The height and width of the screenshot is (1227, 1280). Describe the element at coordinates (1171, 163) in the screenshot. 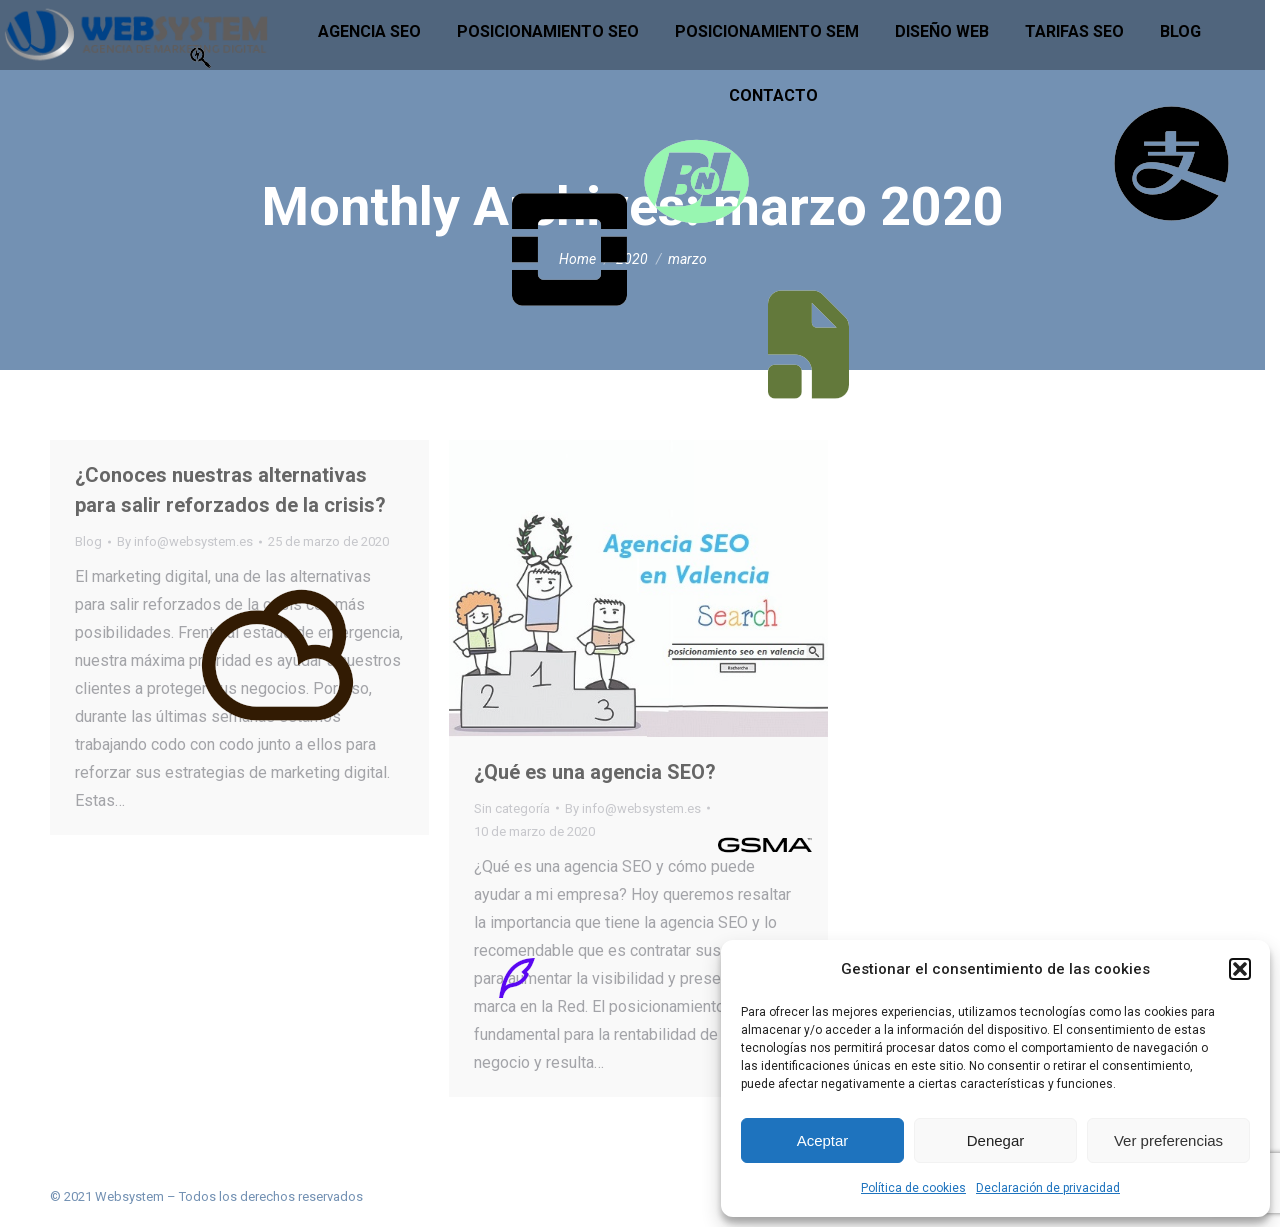

I see `pay with alipay` at that location.